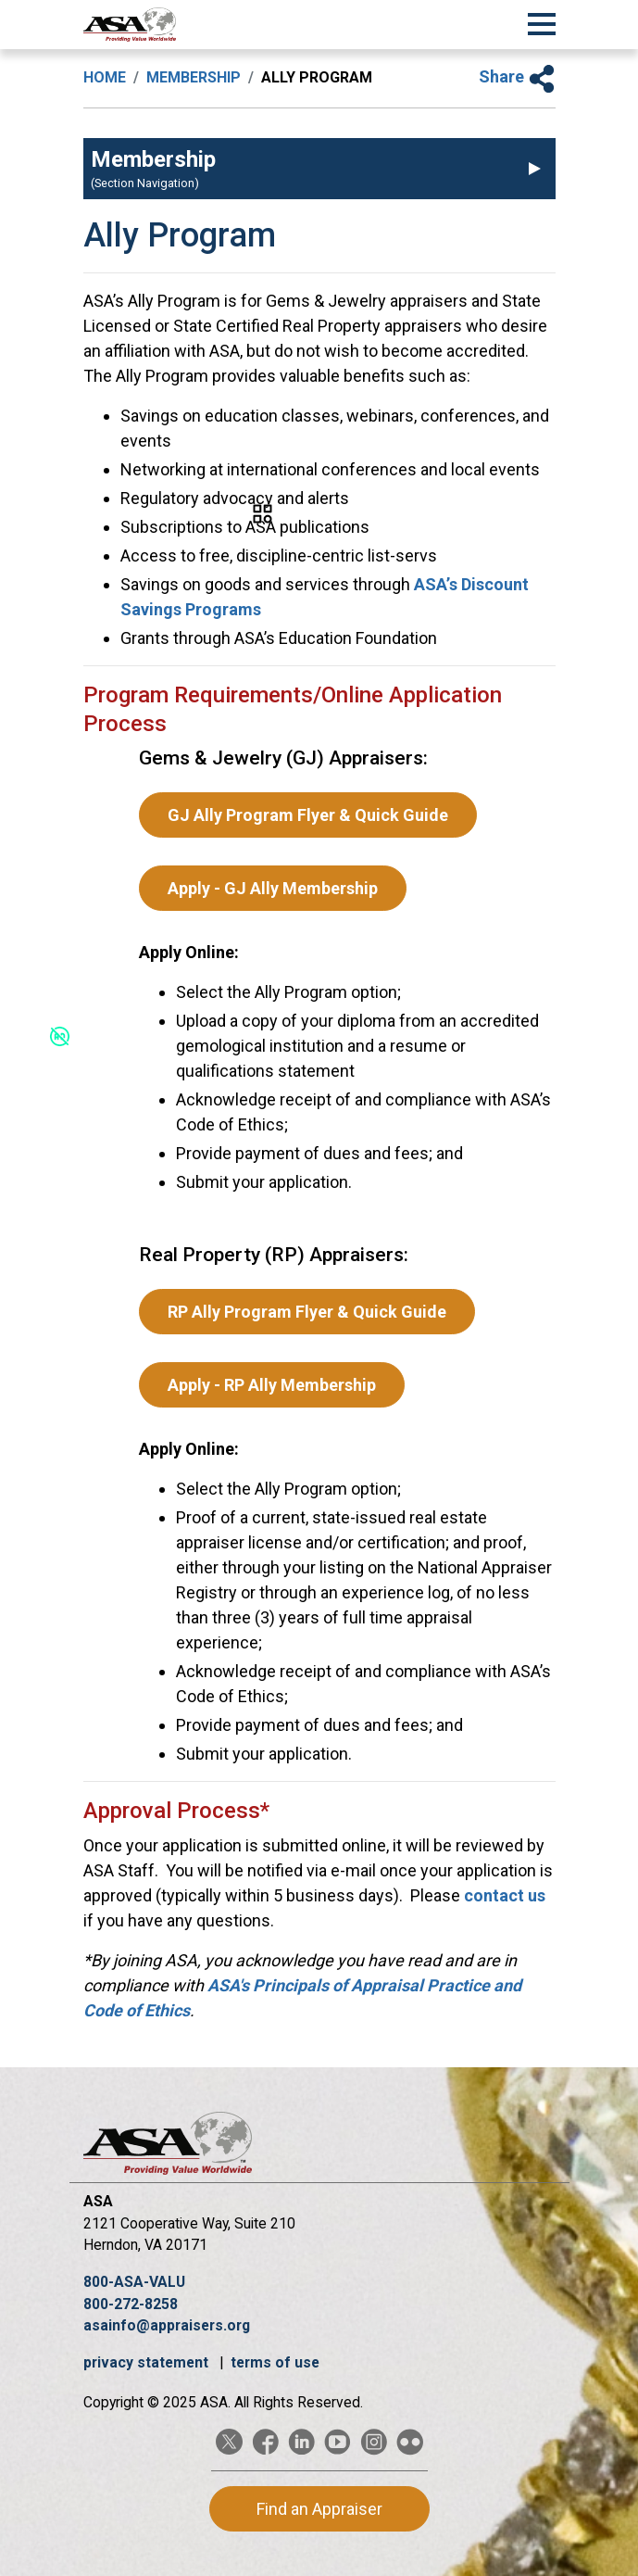  I want to click on ad-free mode enabled, so click(59, 1036).